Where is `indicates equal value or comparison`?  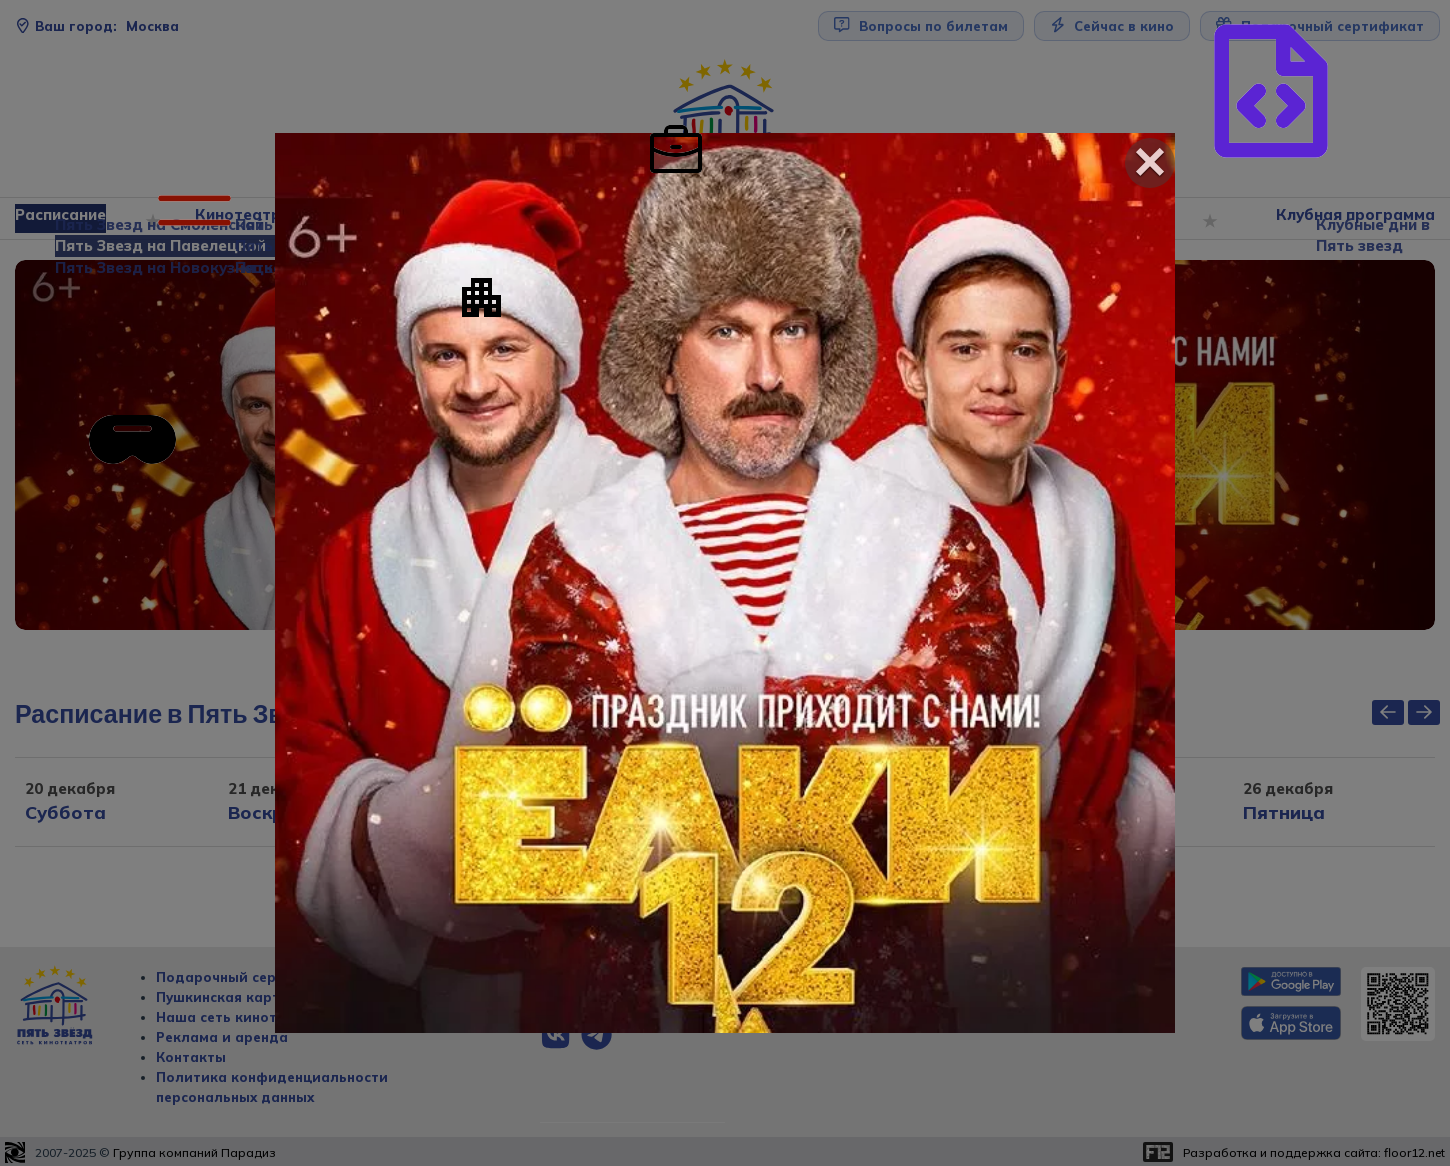
indicates equal value or comparison is located at coordinates (194, 210).